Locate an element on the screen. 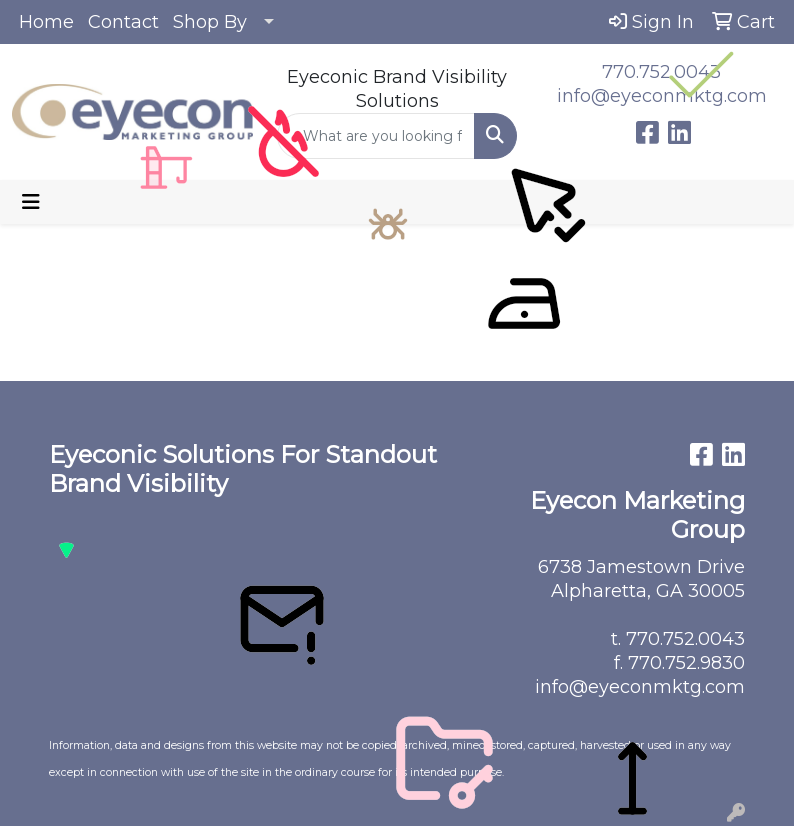 The width and height of the screenshot is (794, 826). click action confirmed is located at coordinates (546, 203).